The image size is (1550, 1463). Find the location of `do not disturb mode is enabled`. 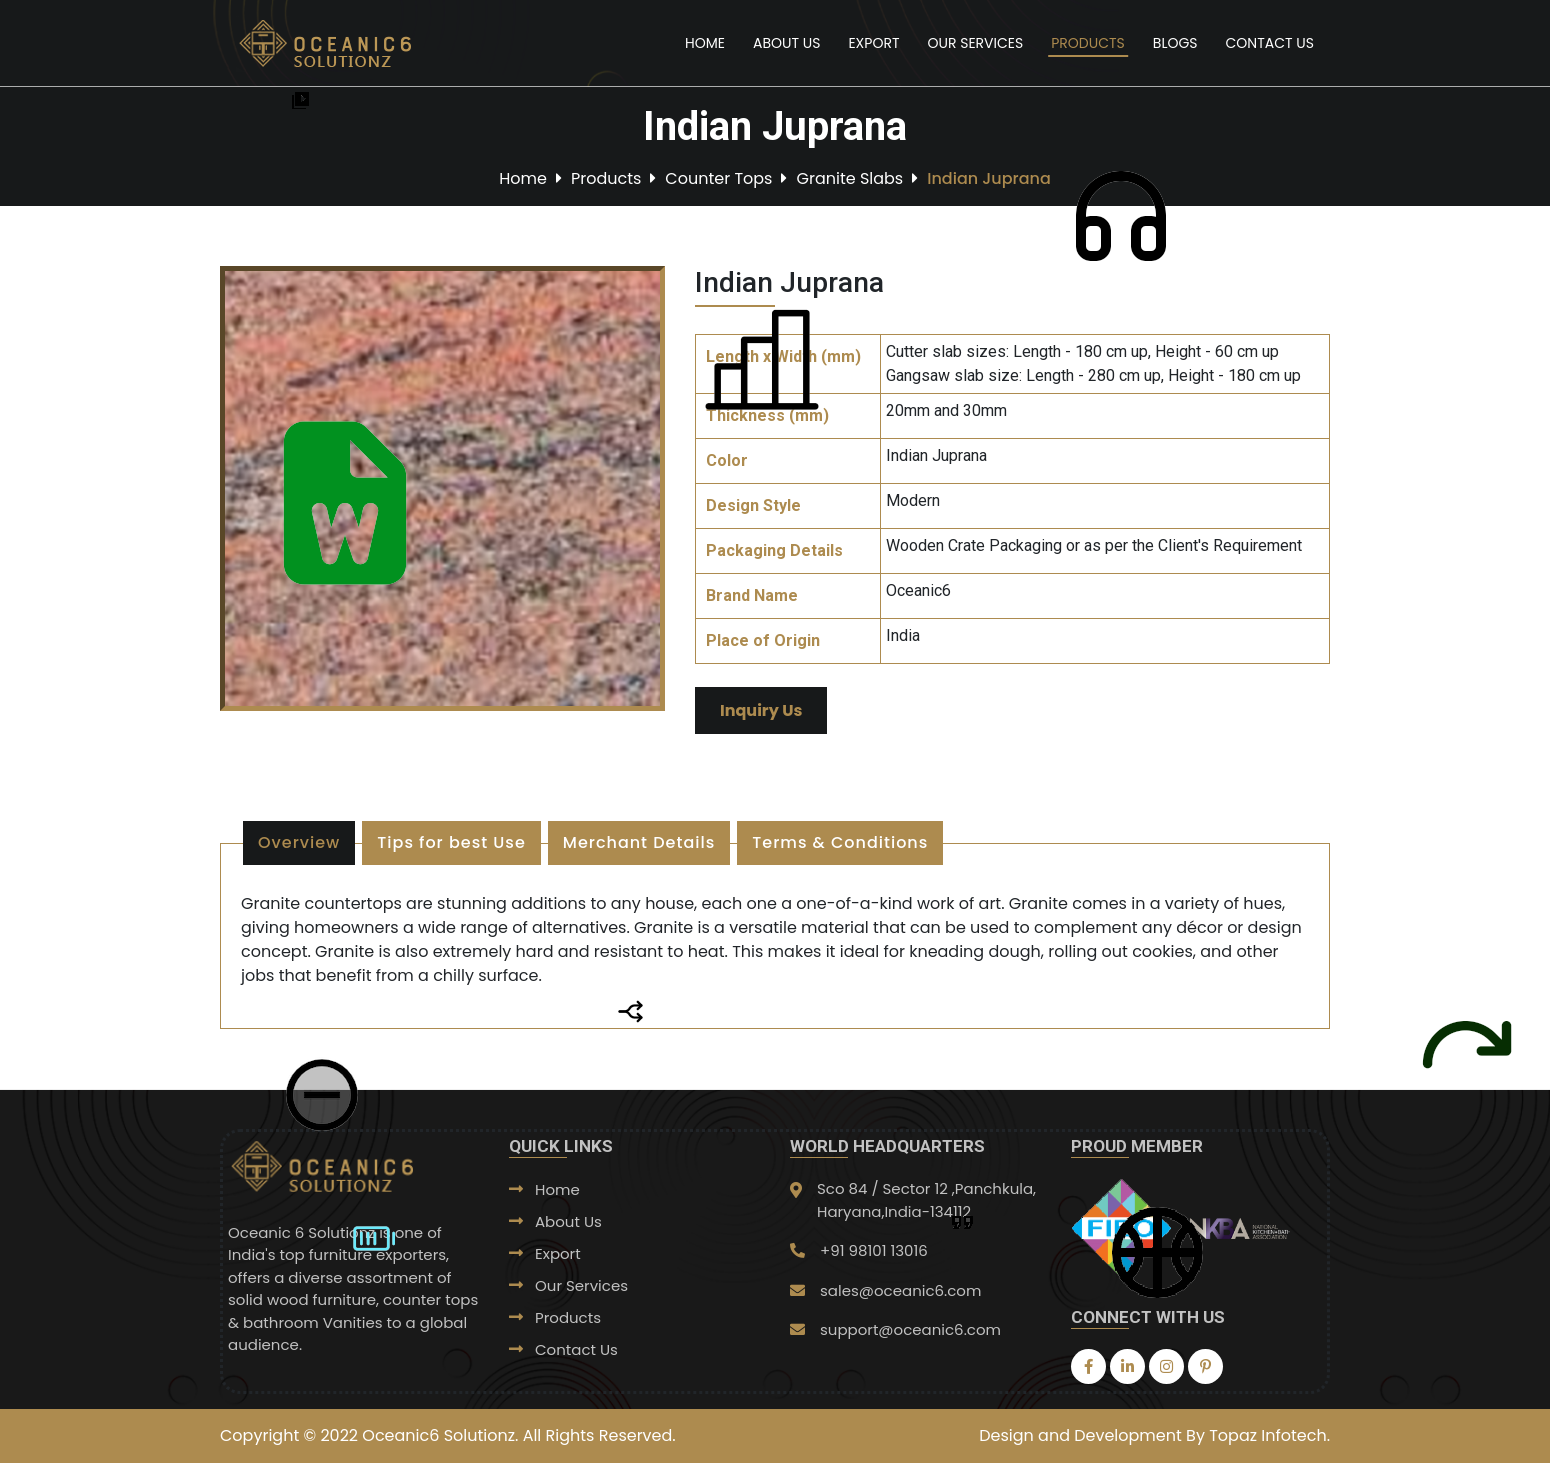

do not disturb mode is enabled is located at coordinates (322, 1095).